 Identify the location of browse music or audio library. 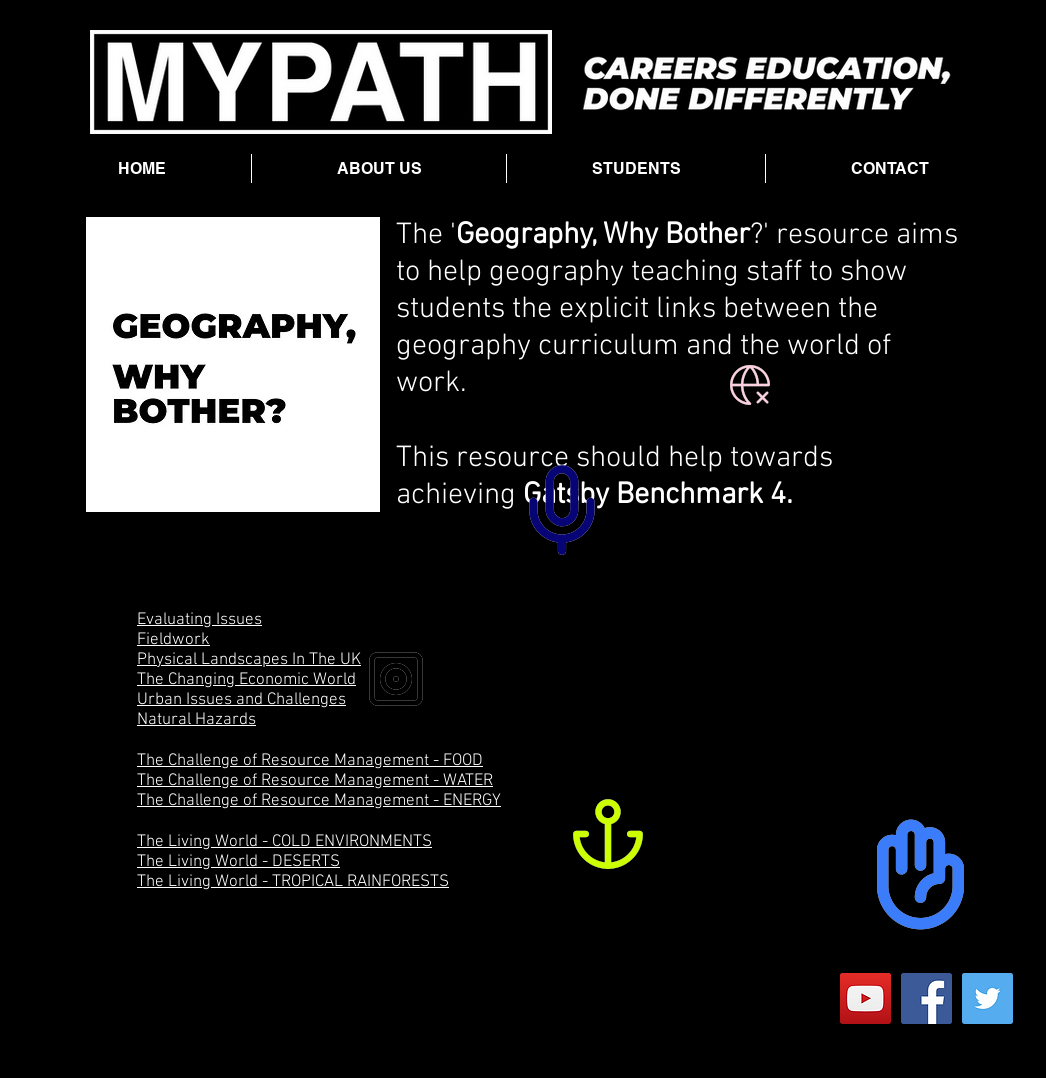
(396, 679).